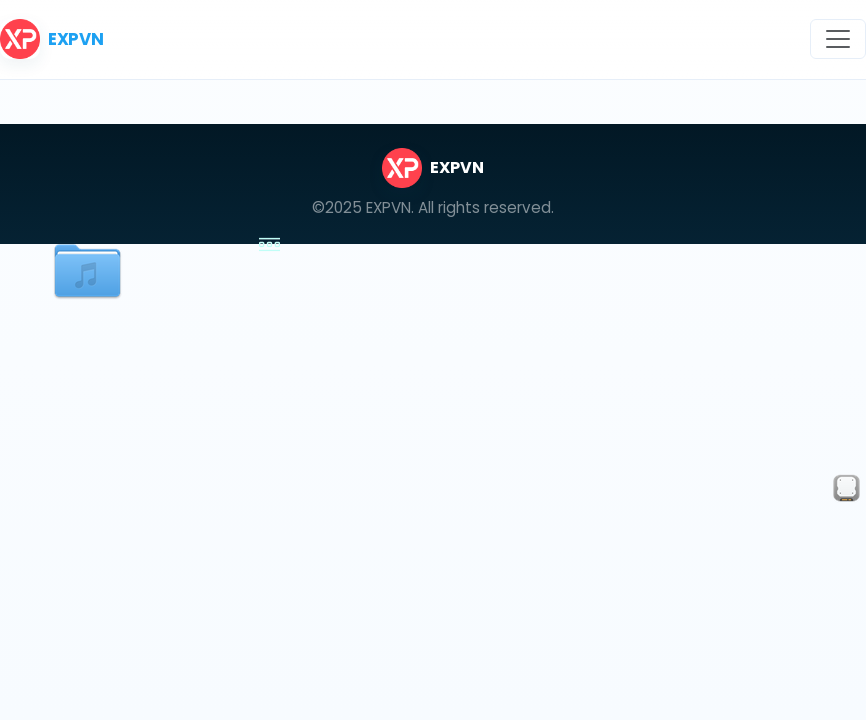  I want to click on access toolbar preferences, so click(269, 244).